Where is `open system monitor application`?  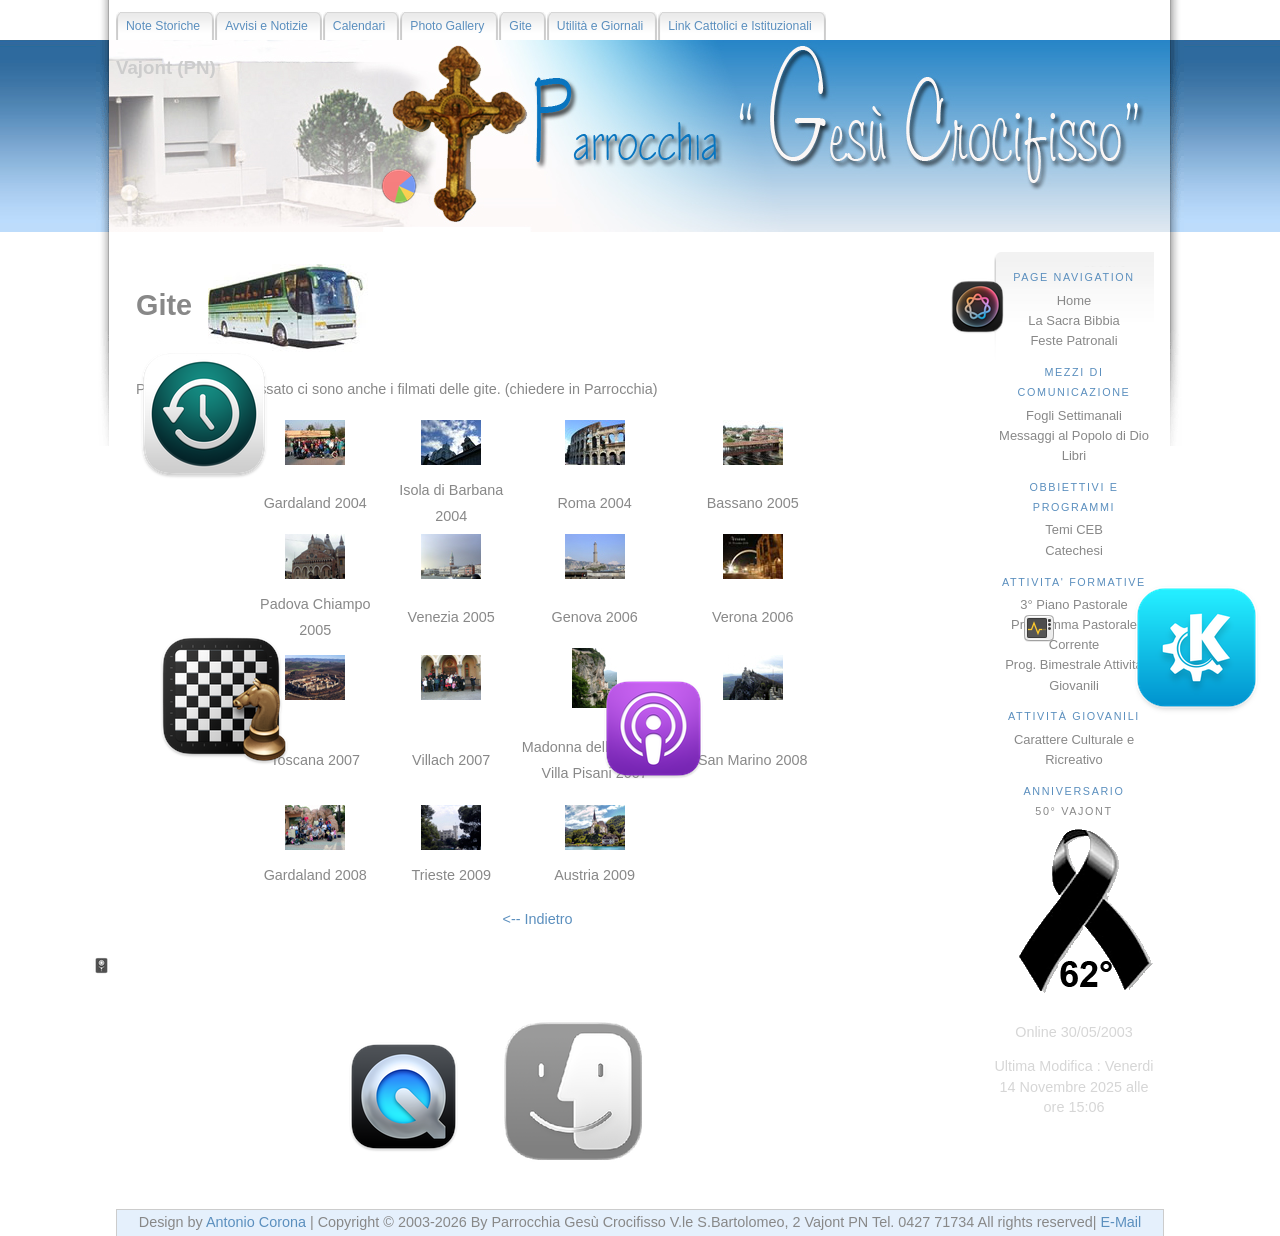
open system monitor application is located at coordinates (1039, 628).